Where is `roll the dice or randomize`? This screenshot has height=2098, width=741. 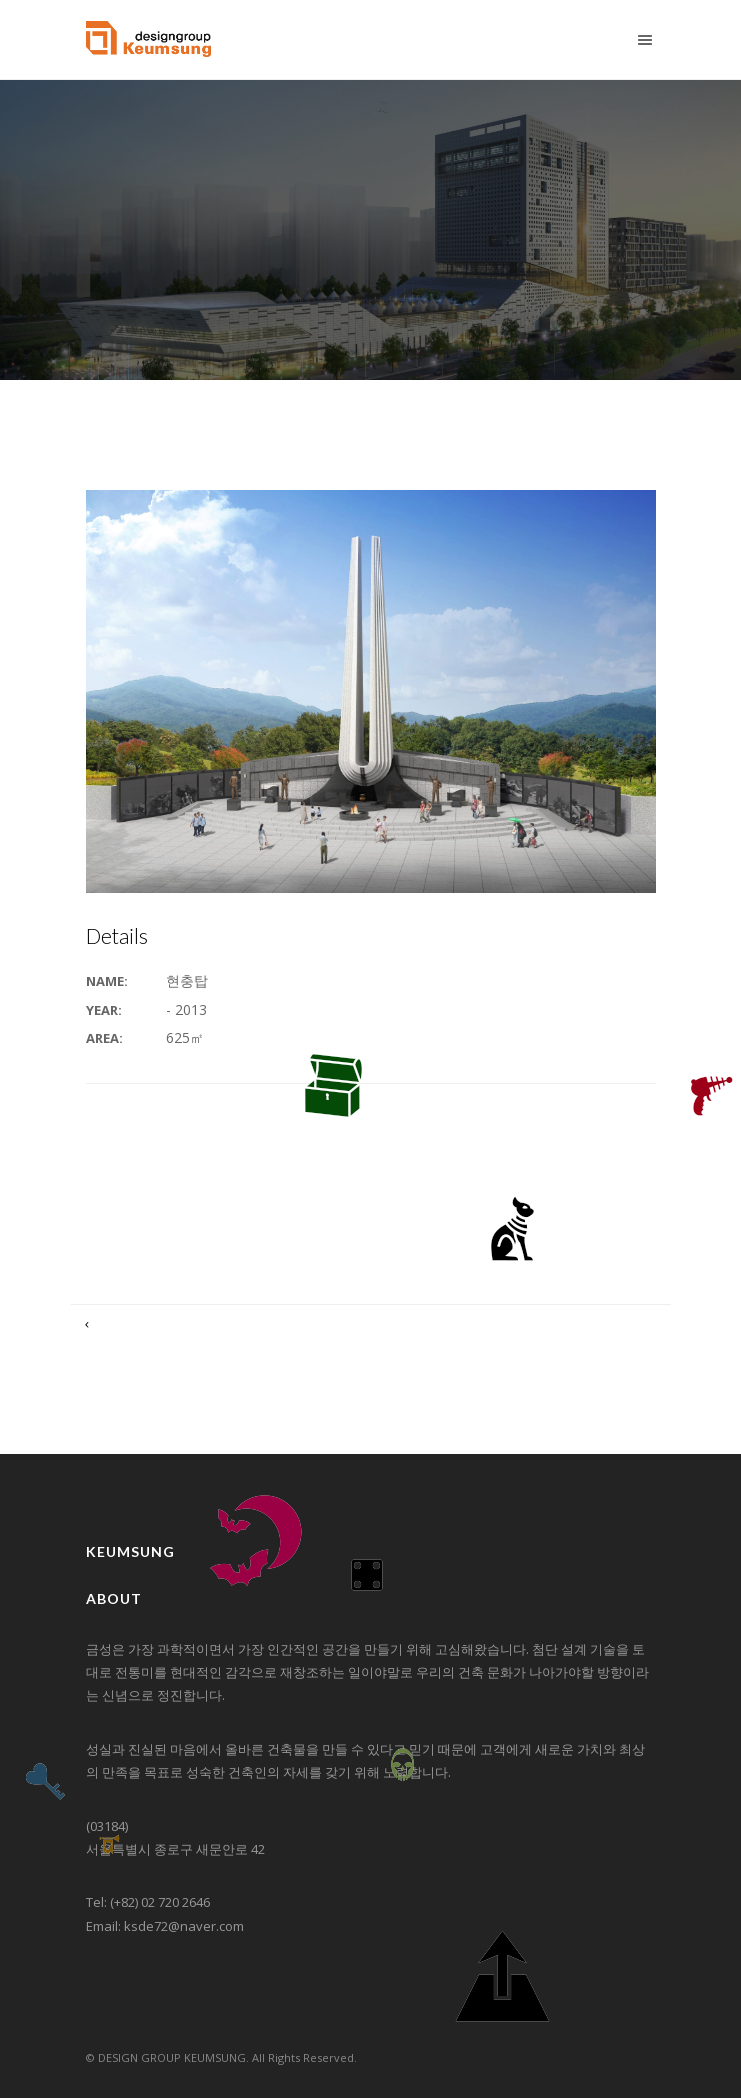
roll the dice or randomize is located at coordinates (367, 1575).